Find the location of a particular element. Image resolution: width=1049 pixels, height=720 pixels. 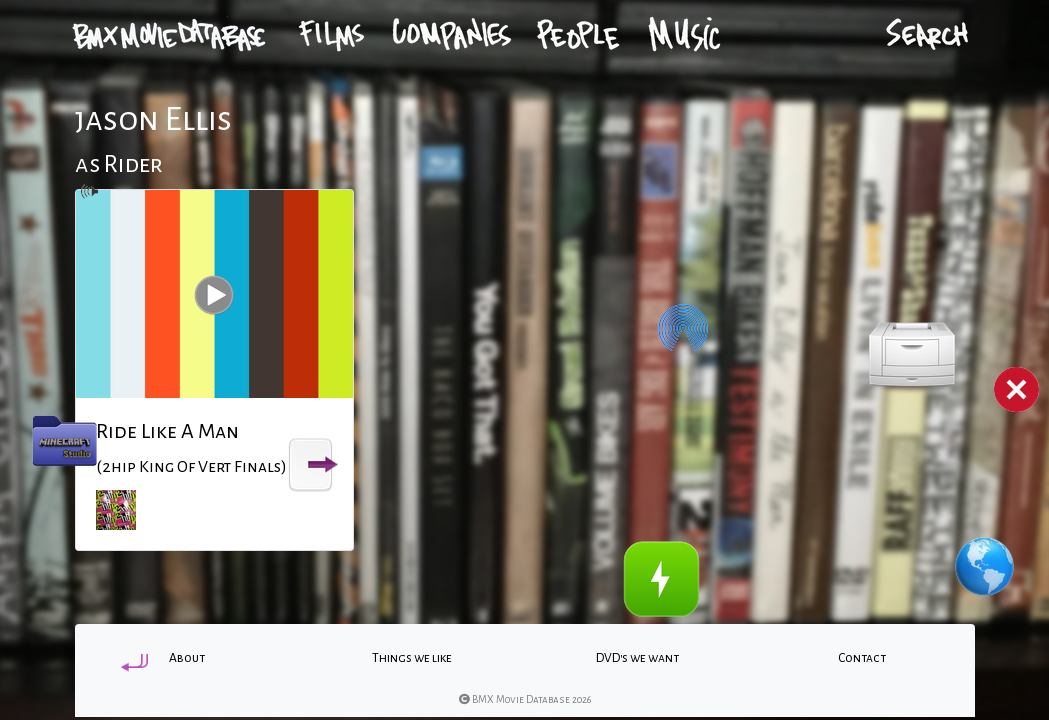

access bookmarked websites or locations is located at coordinates (984, 566).